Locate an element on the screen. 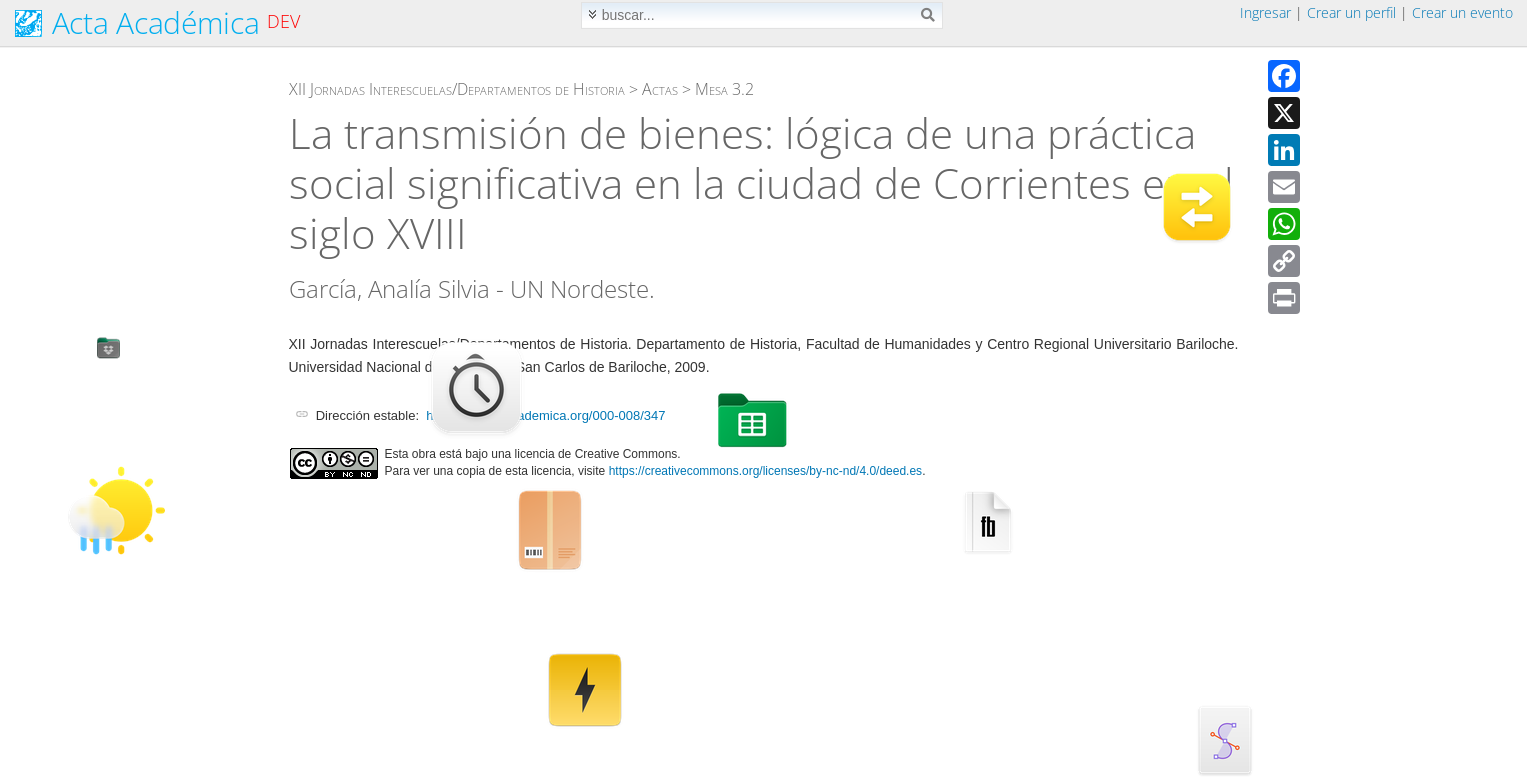 This screenshot has width=1527, height=777. open a package or archive file is located at coordinates (550, 530).